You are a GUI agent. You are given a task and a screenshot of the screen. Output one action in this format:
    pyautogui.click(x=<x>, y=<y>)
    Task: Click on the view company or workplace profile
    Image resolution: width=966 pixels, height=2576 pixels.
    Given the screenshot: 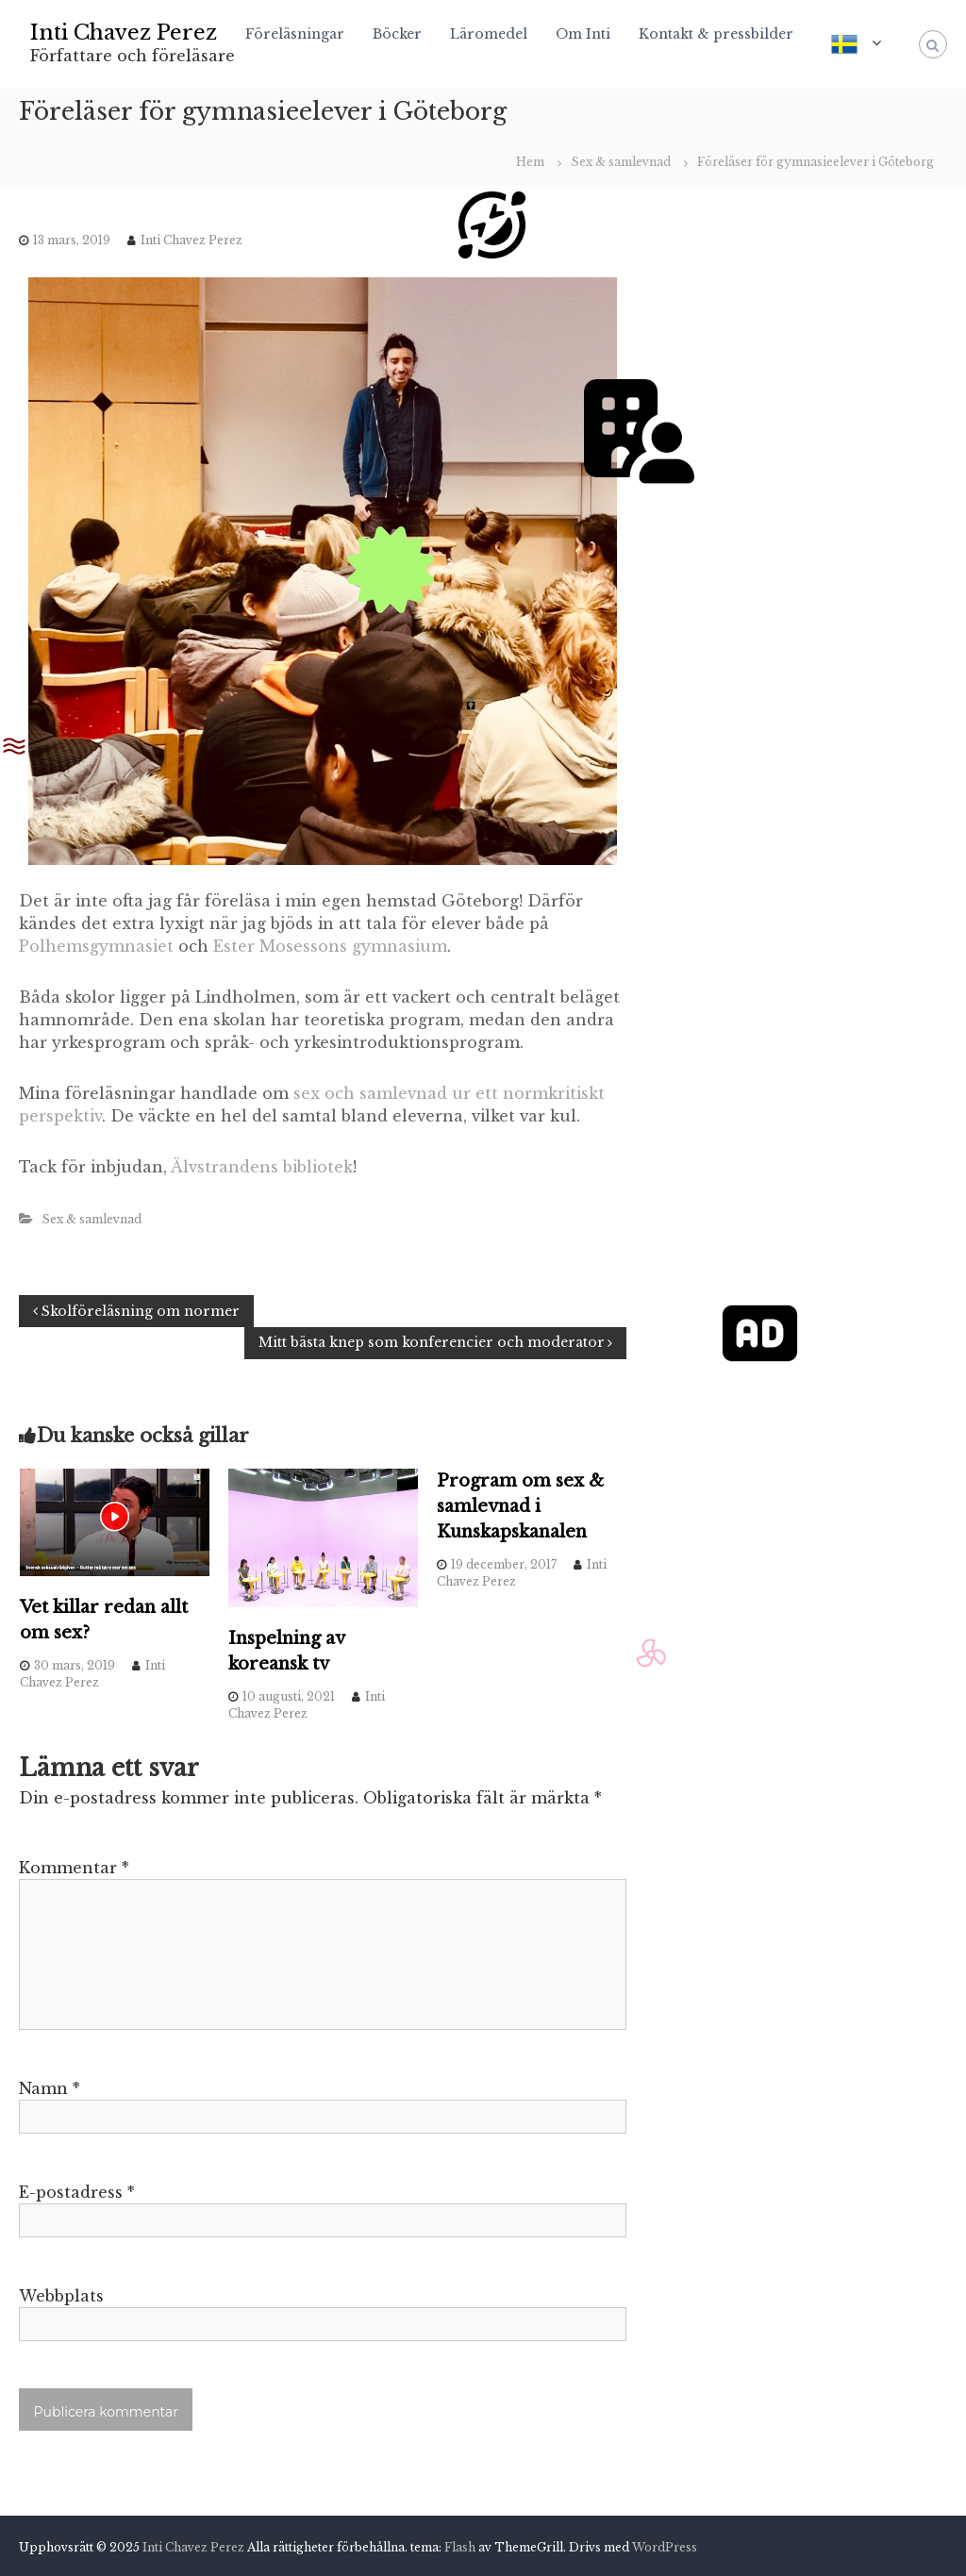 What is the action you would take?
    pyautogui.click(x=633, y=428)
    